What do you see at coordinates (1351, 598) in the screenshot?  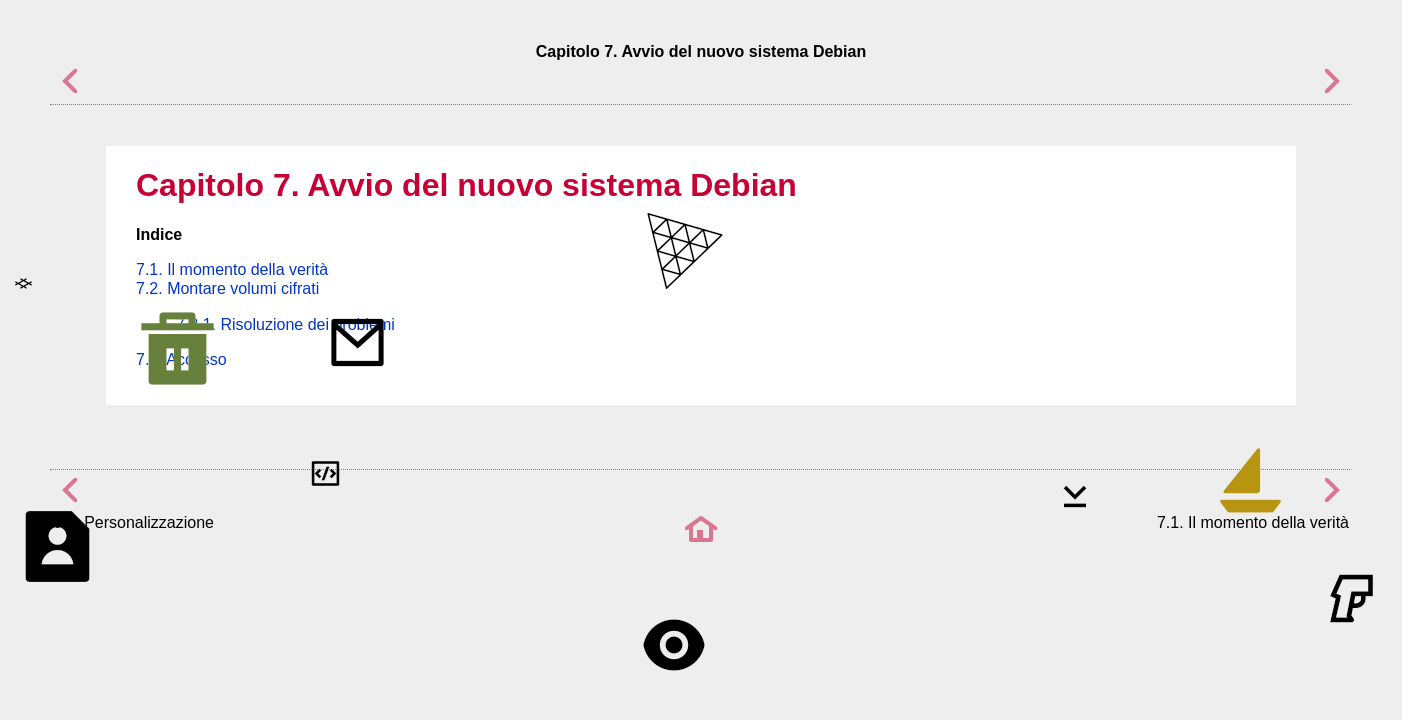 I see `check temperature or thermal readings` at bounding box center [1351, 598].